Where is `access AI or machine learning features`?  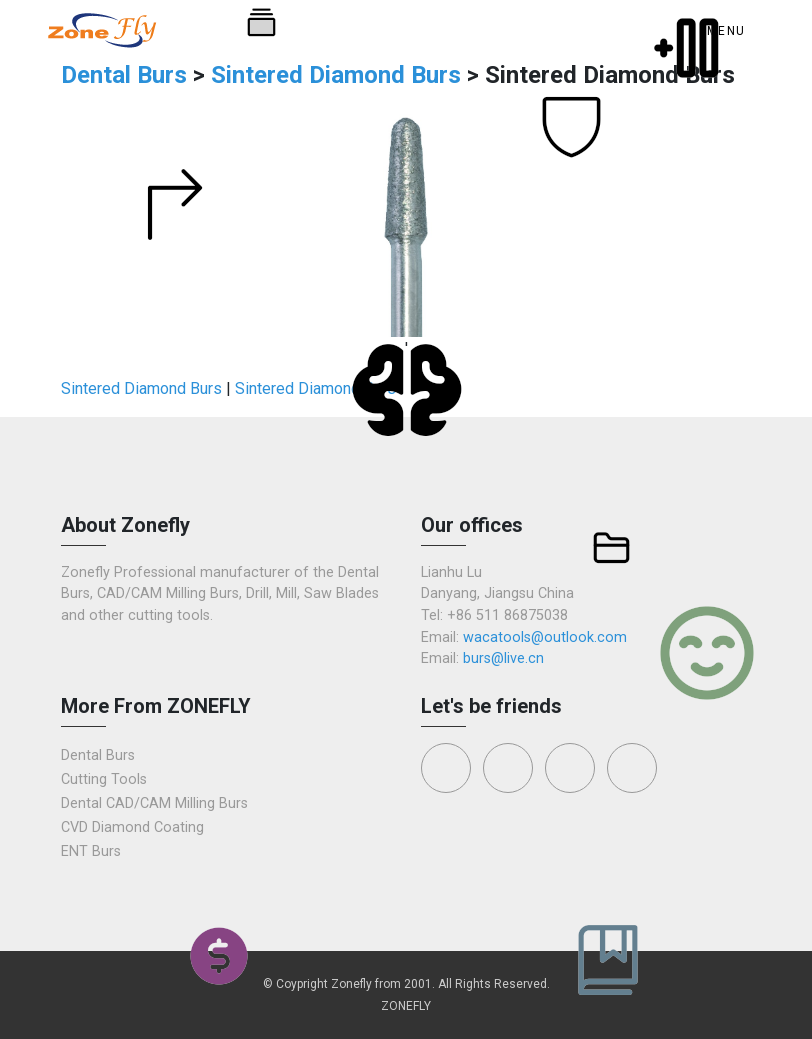 access AI or machine learning features is located at coordinates (407, 391).